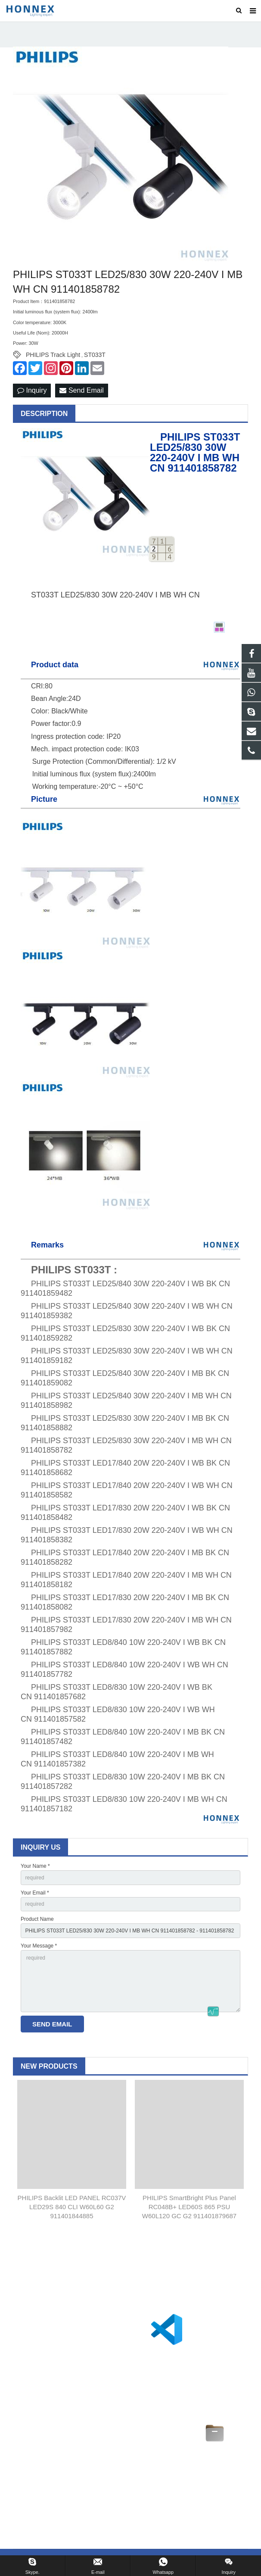  Describe the element at coordinates (167, 2329) in the screenshot. I see `open visual studio code application` at that location.